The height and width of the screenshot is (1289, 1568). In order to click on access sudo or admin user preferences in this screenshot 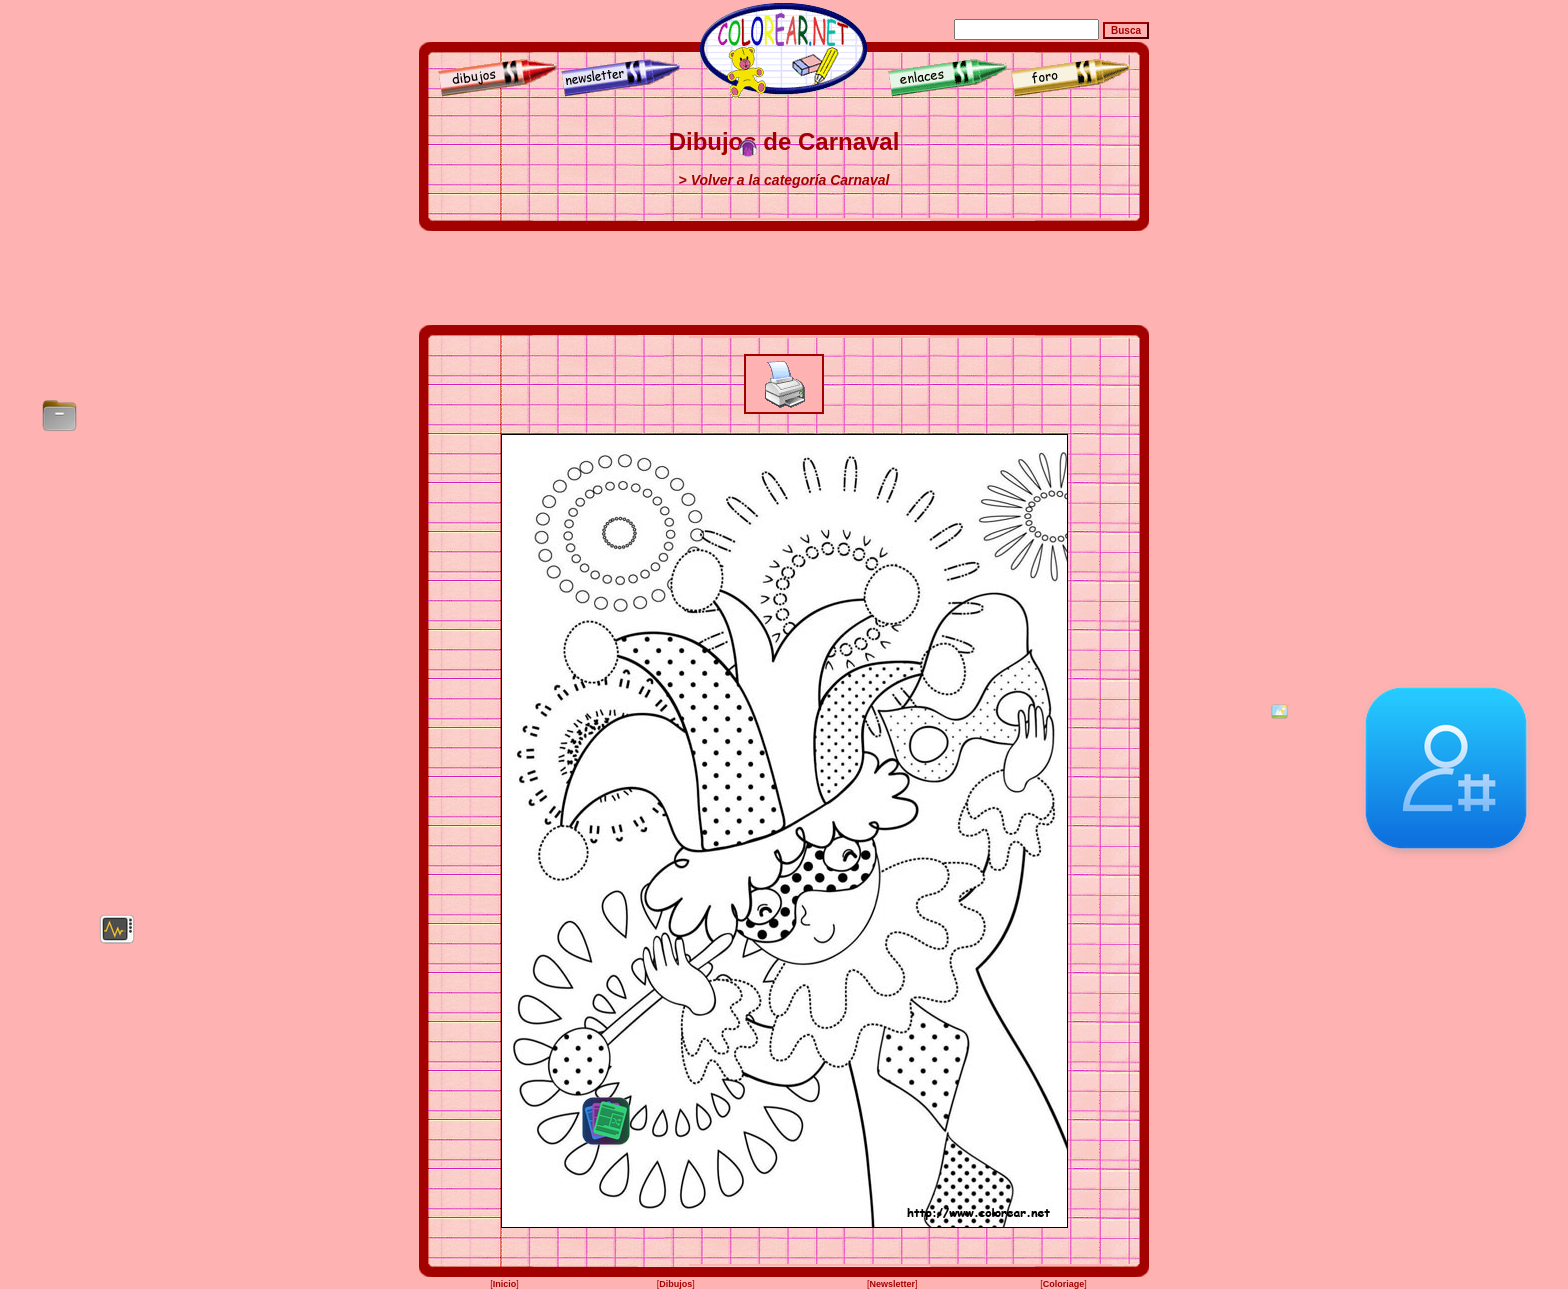, I will do `click(1446, 768)`.